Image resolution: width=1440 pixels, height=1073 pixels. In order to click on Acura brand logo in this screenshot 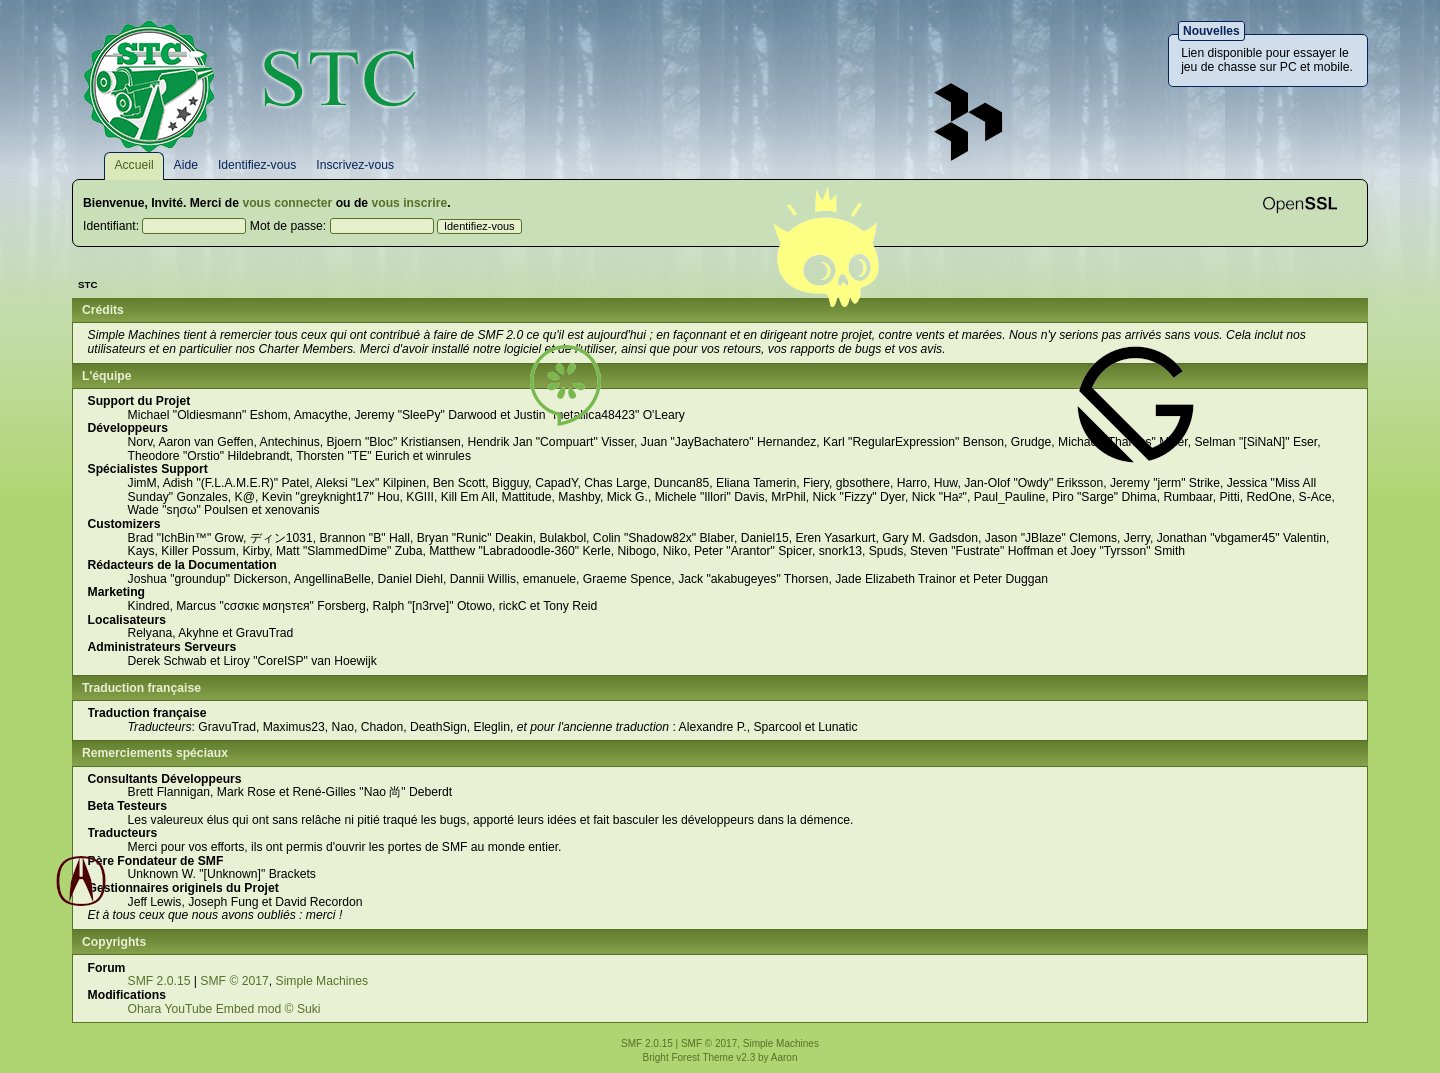, I will do `click(81, 881)`.